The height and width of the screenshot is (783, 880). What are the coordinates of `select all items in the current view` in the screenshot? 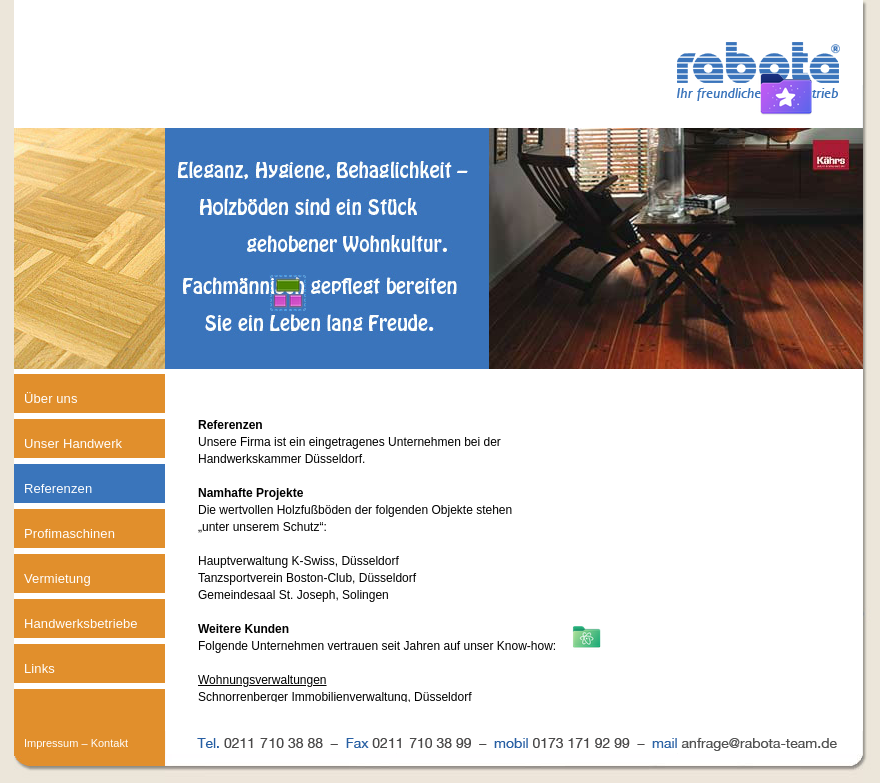 It's located at (288, 293).